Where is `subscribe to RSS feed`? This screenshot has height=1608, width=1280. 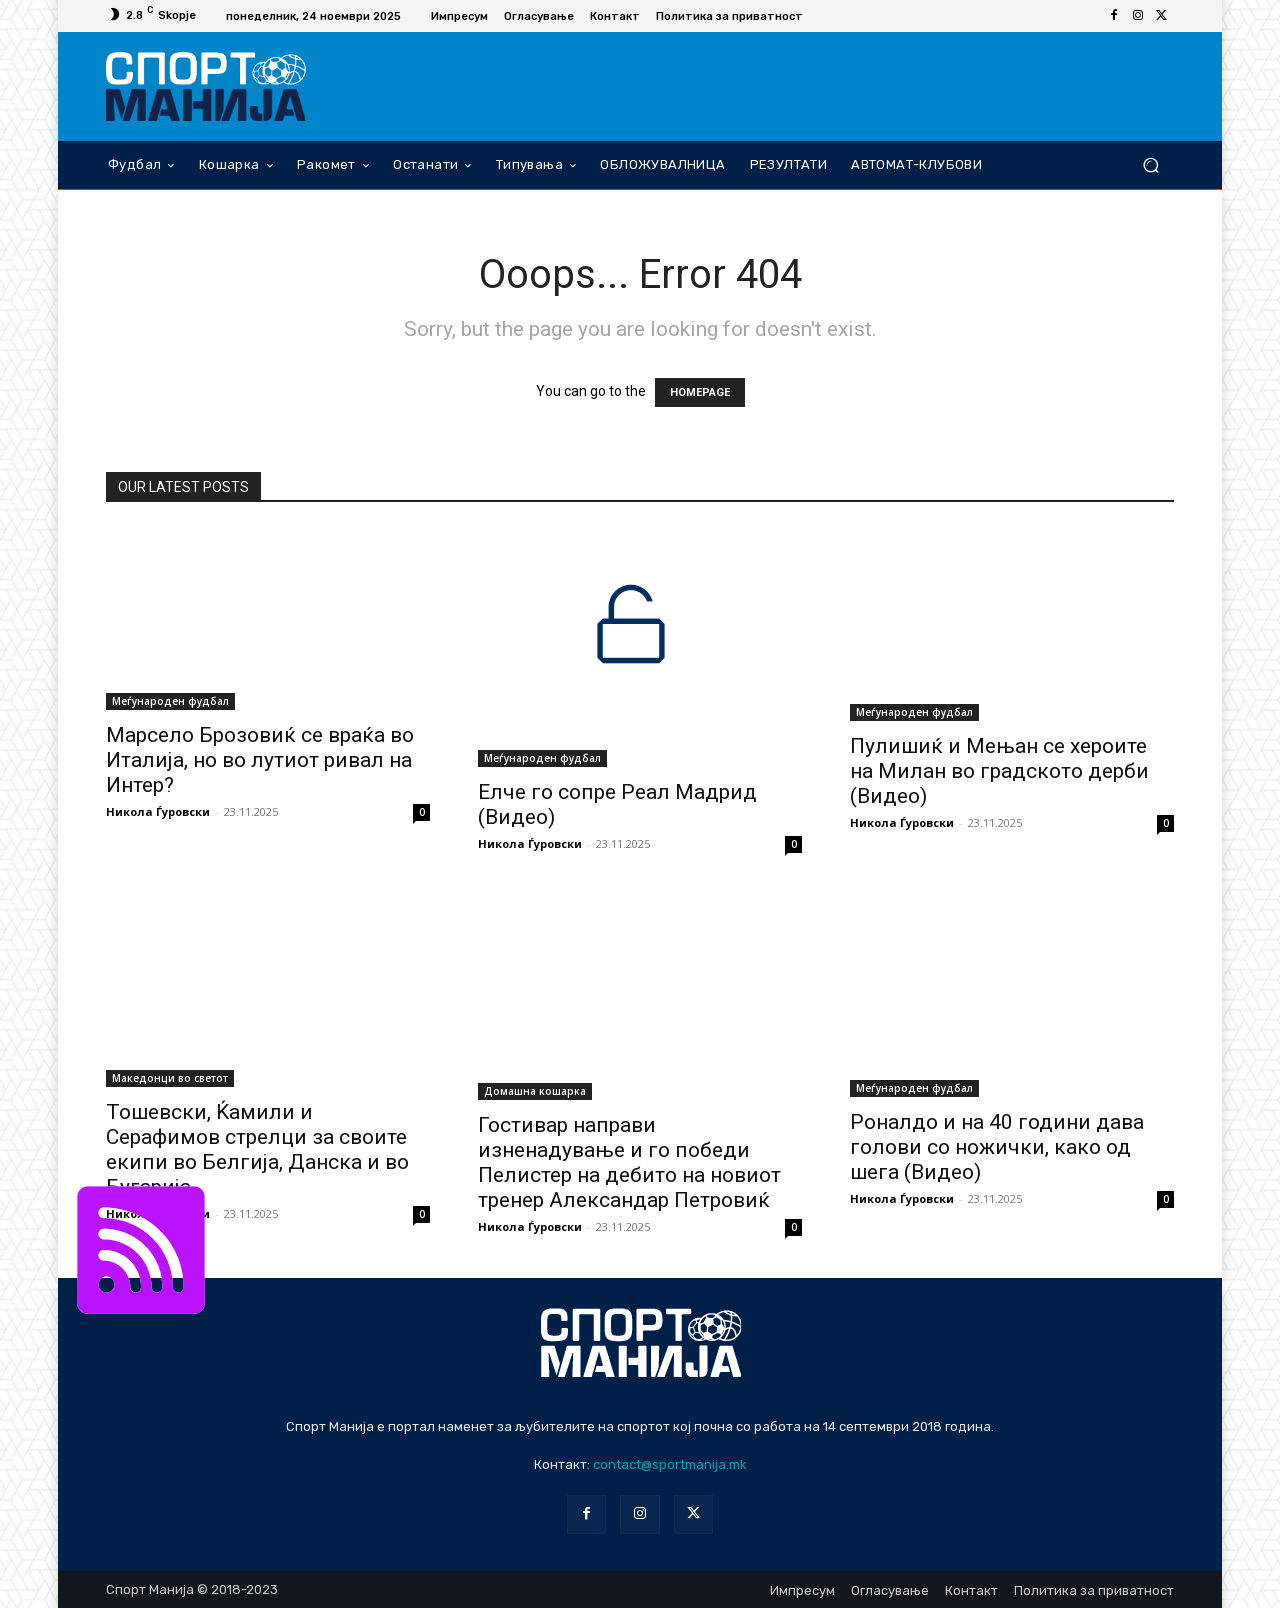 subscribe to RSS feed is located at coordinates (141, 1250).